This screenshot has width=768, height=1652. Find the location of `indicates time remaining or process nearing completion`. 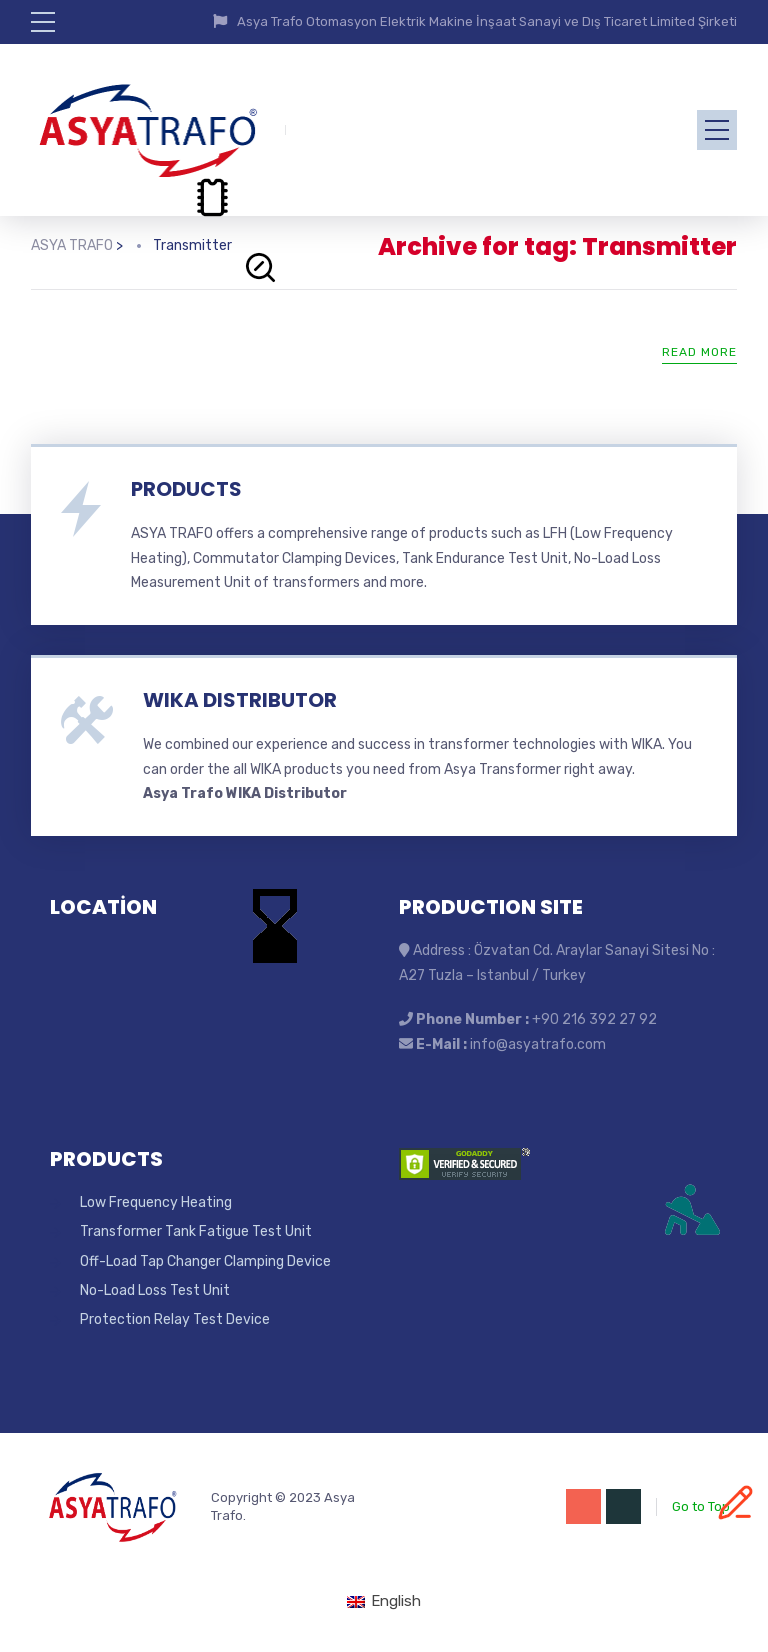

indicates time remaining or process nearing completion is located at coordinates (275, 926).